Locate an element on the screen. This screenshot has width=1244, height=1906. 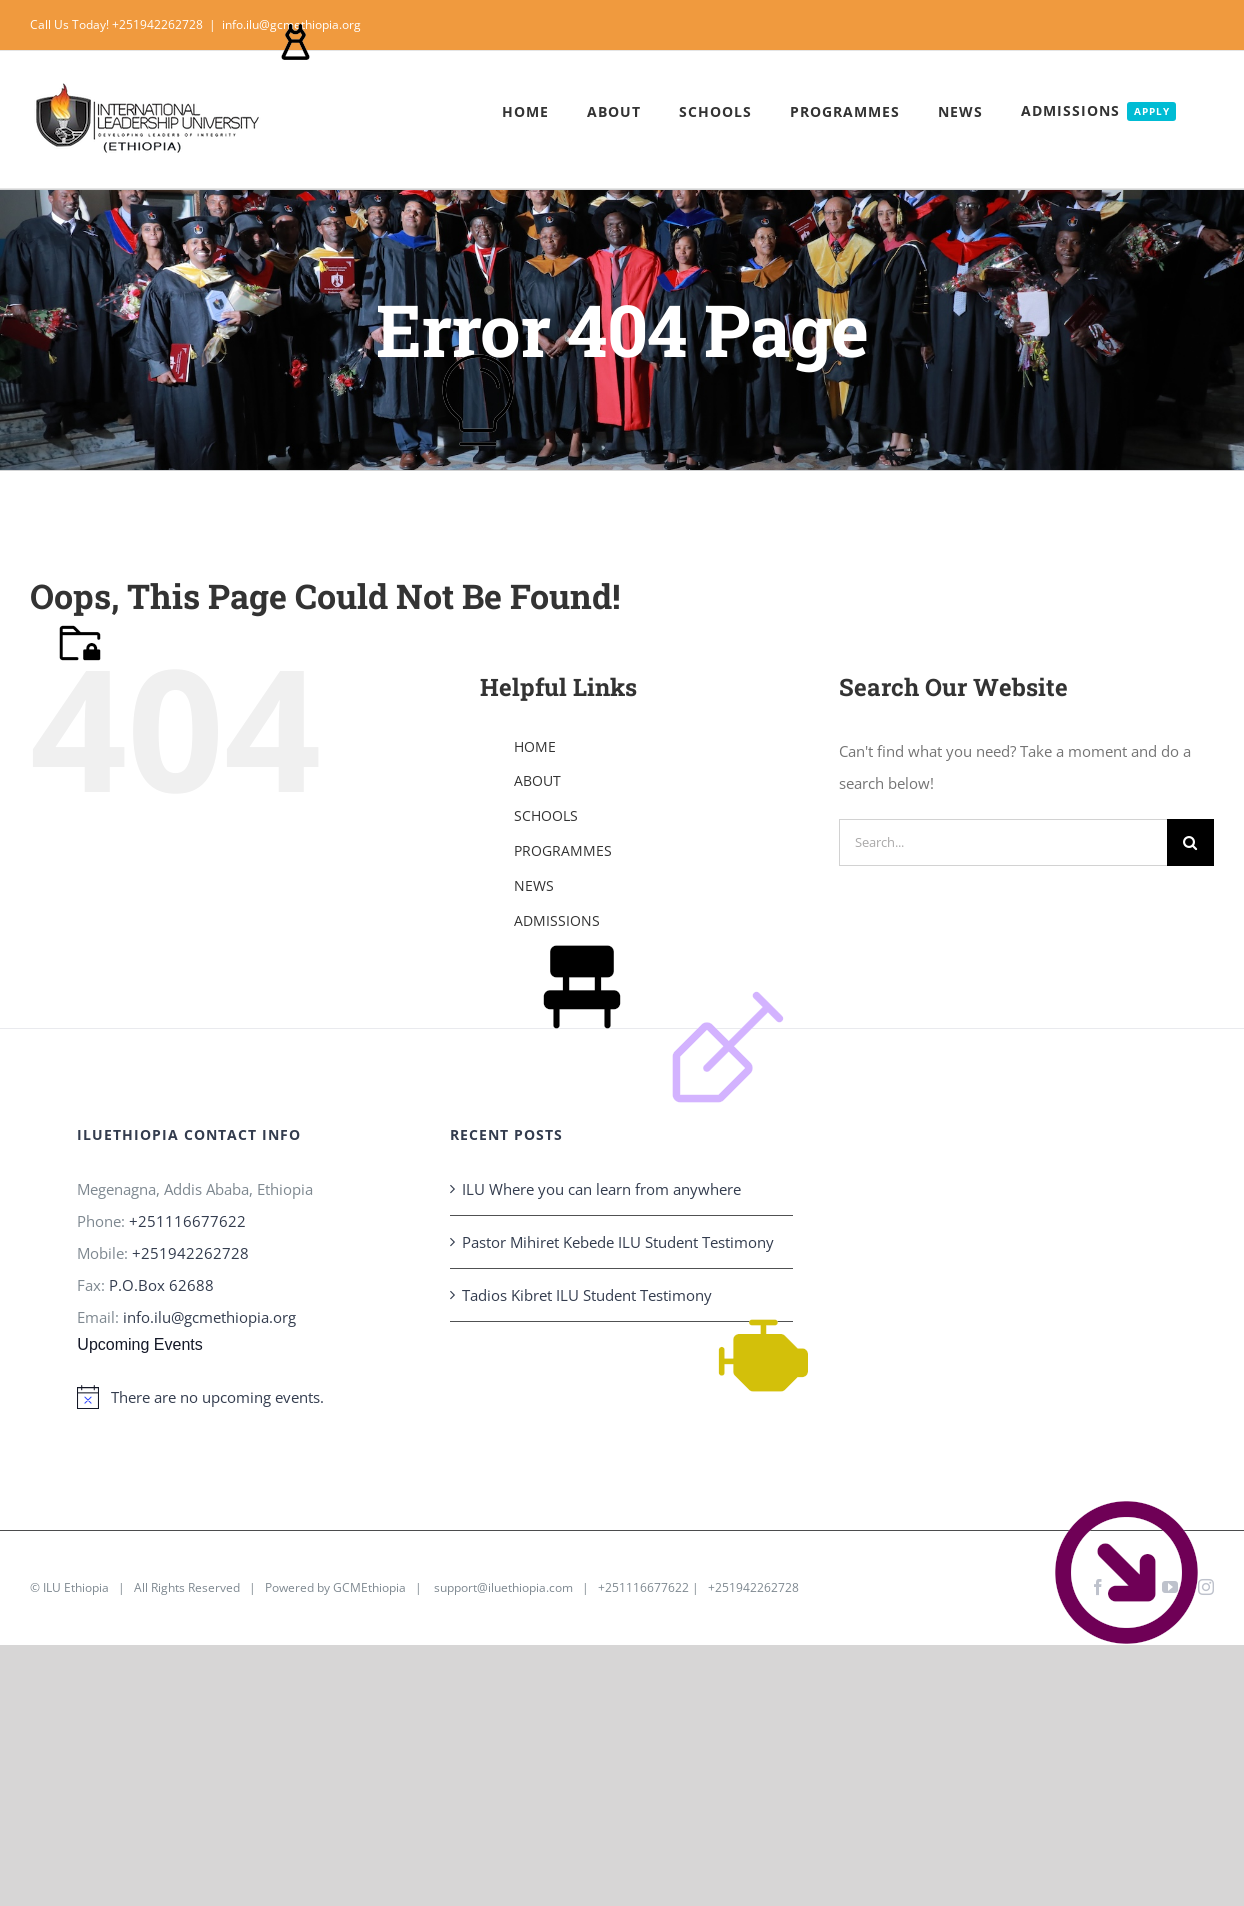
browse furniture or seating options is located at coordinates (582, 987).